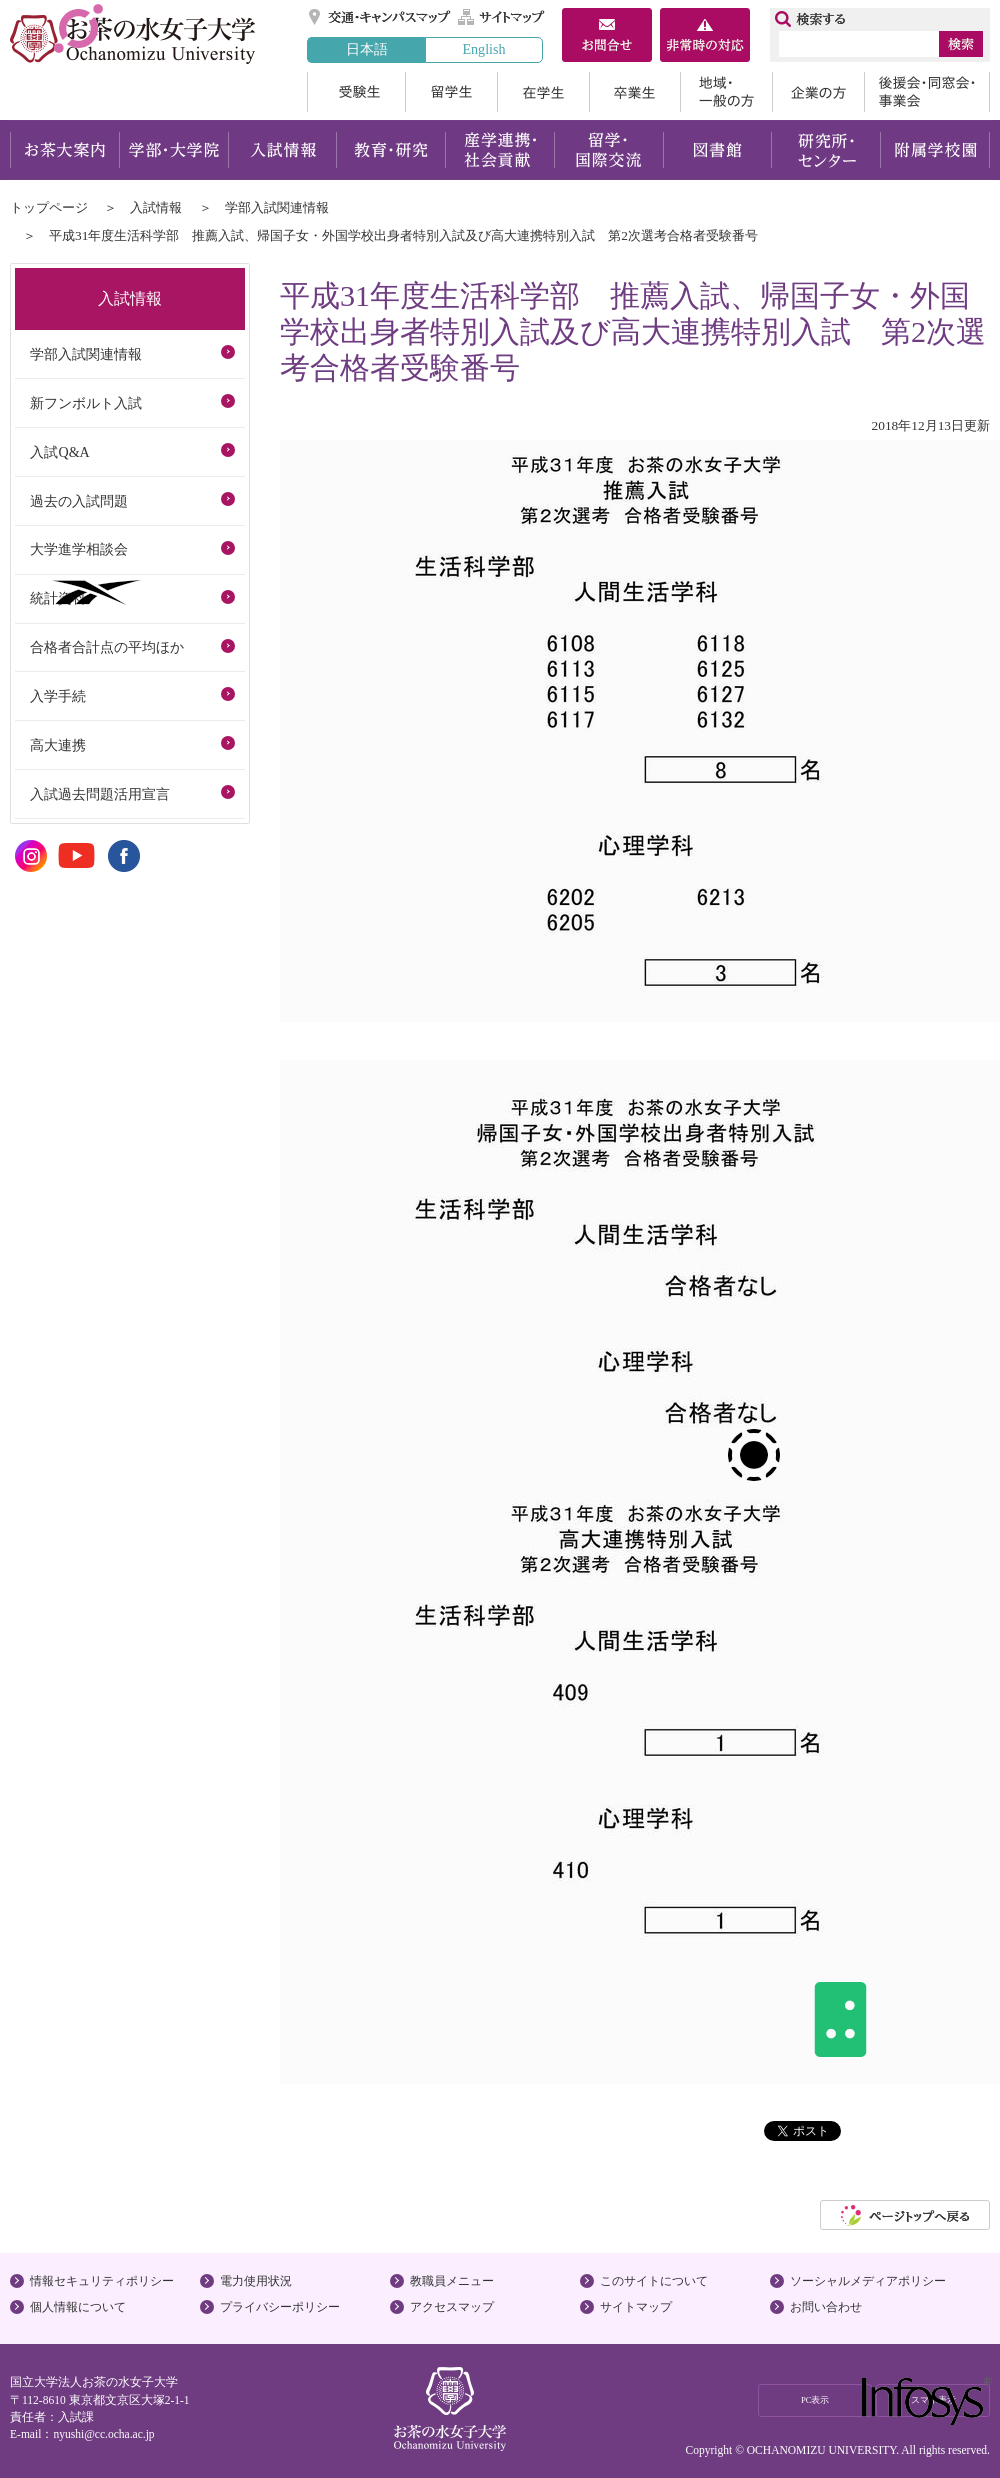 This screenshot has height=2478, width=1000. I want to click on visit the Reebok website or app, so click(96, 592).